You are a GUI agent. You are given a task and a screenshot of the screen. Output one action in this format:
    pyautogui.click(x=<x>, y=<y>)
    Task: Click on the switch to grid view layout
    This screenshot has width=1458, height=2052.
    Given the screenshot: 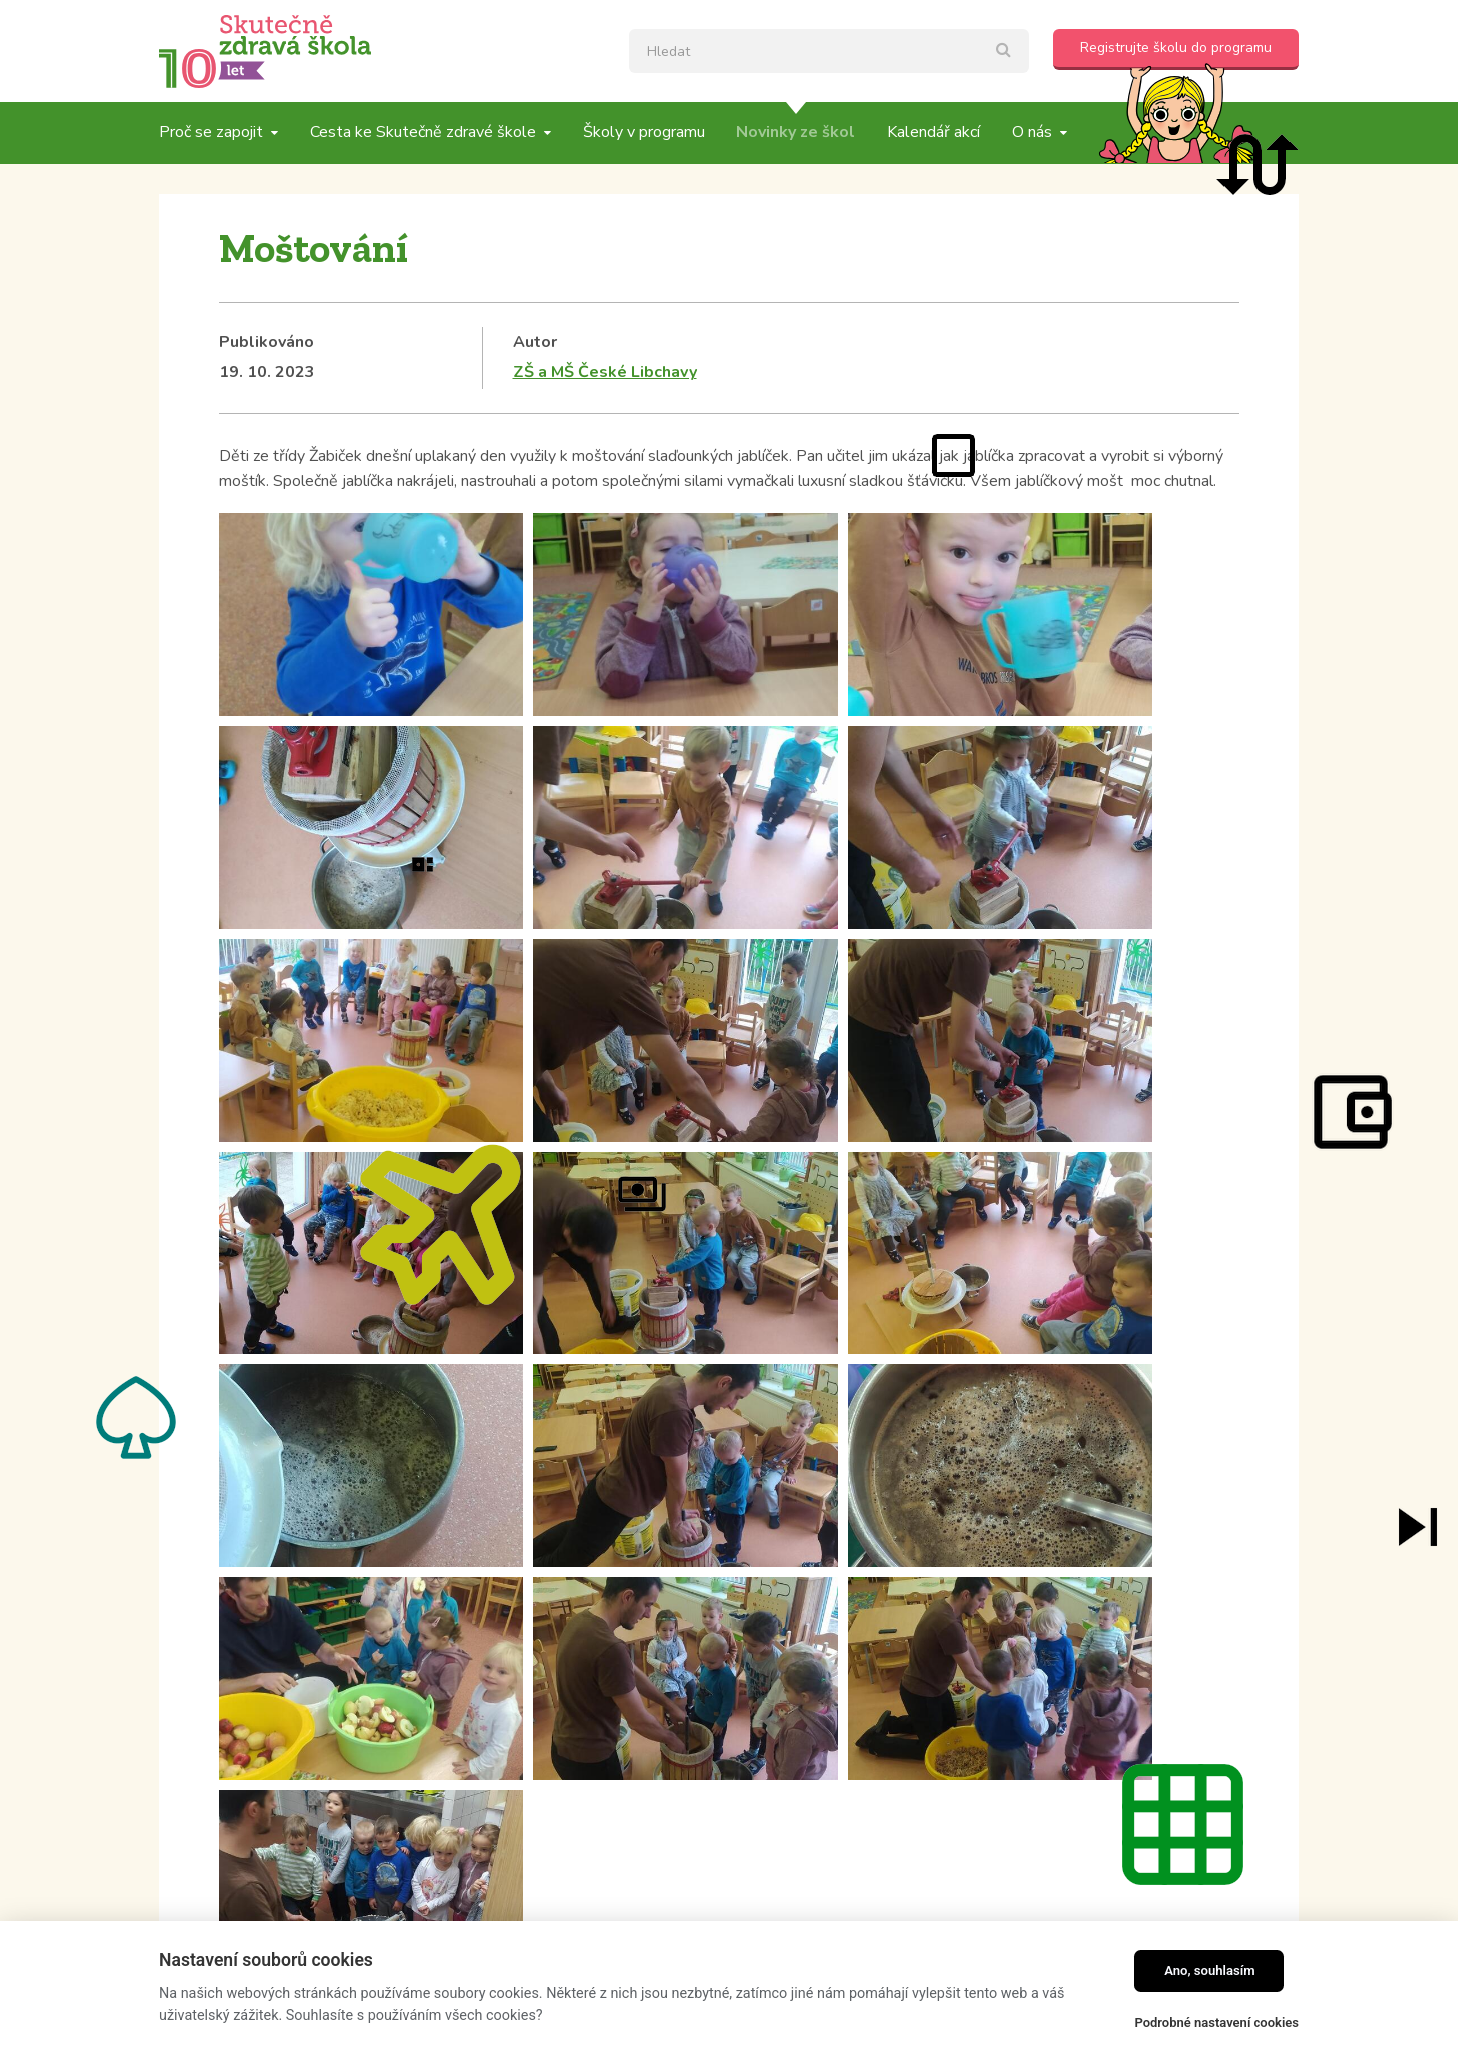 What is the action you would take?
    pyautogui.click(x=1182, y=1824)
    